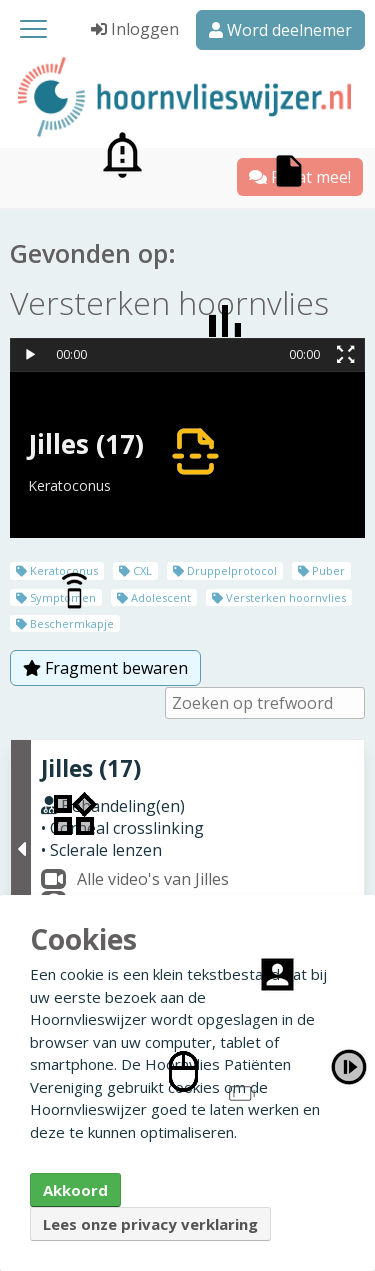 The image size is (375, 1271). I want to click on indicates low battery status, so click(241, 1093).